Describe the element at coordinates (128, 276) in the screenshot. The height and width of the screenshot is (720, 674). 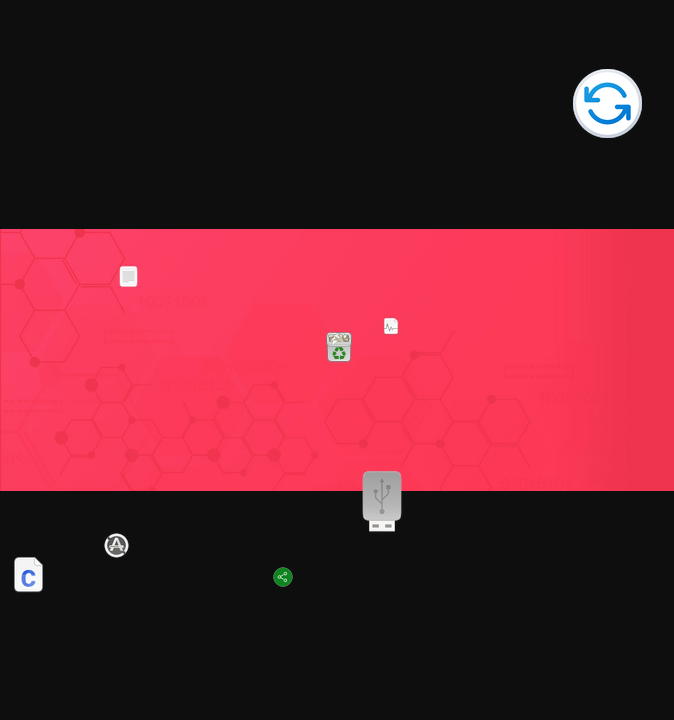
I see `indicates a file or folder contains documents` at that location.